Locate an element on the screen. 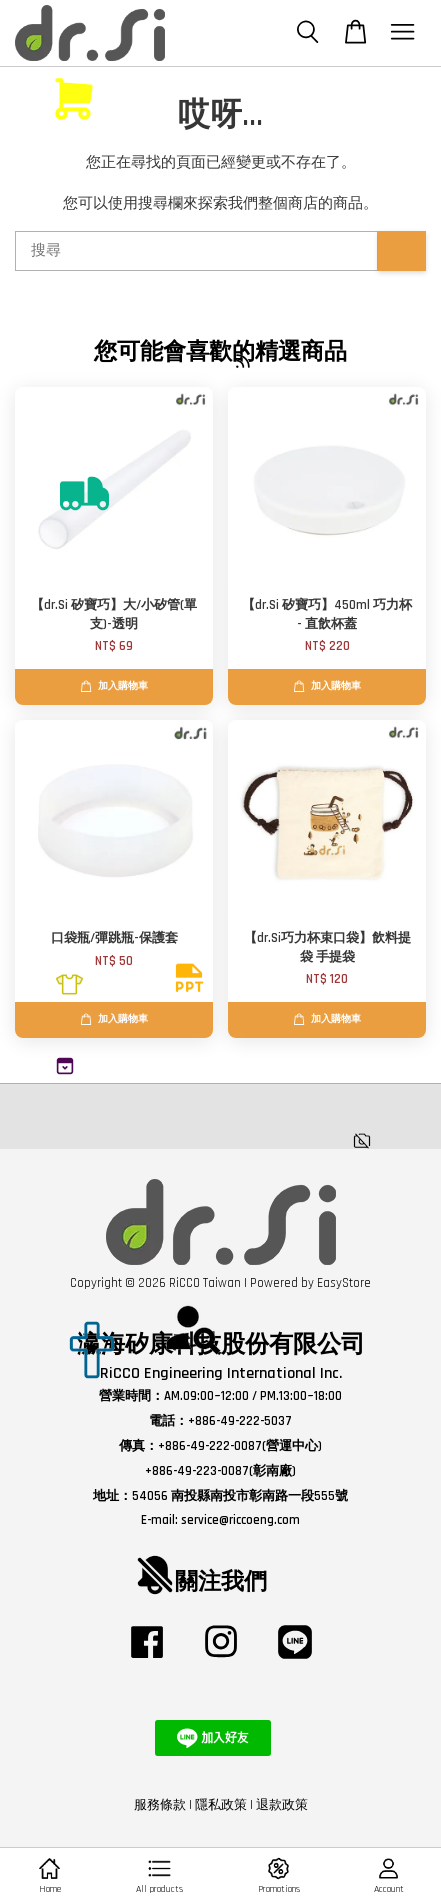  search for a user or contact is located at coordinates (193, 1327).